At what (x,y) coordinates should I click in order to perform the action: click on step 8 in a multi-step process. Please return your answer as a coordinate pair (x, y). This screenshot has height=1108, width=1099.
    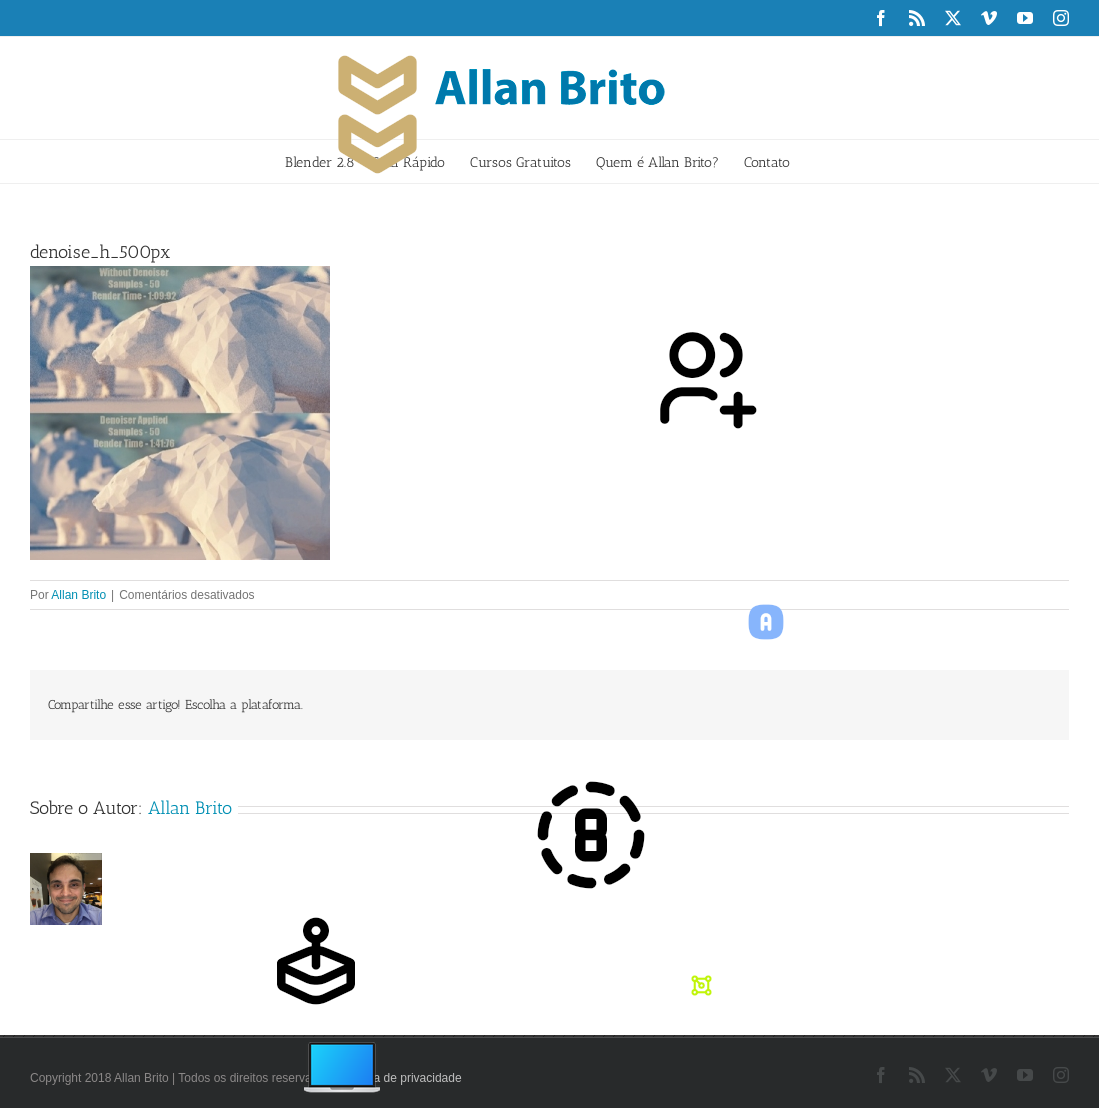
    Looking at the image, I should click on (591, 835).